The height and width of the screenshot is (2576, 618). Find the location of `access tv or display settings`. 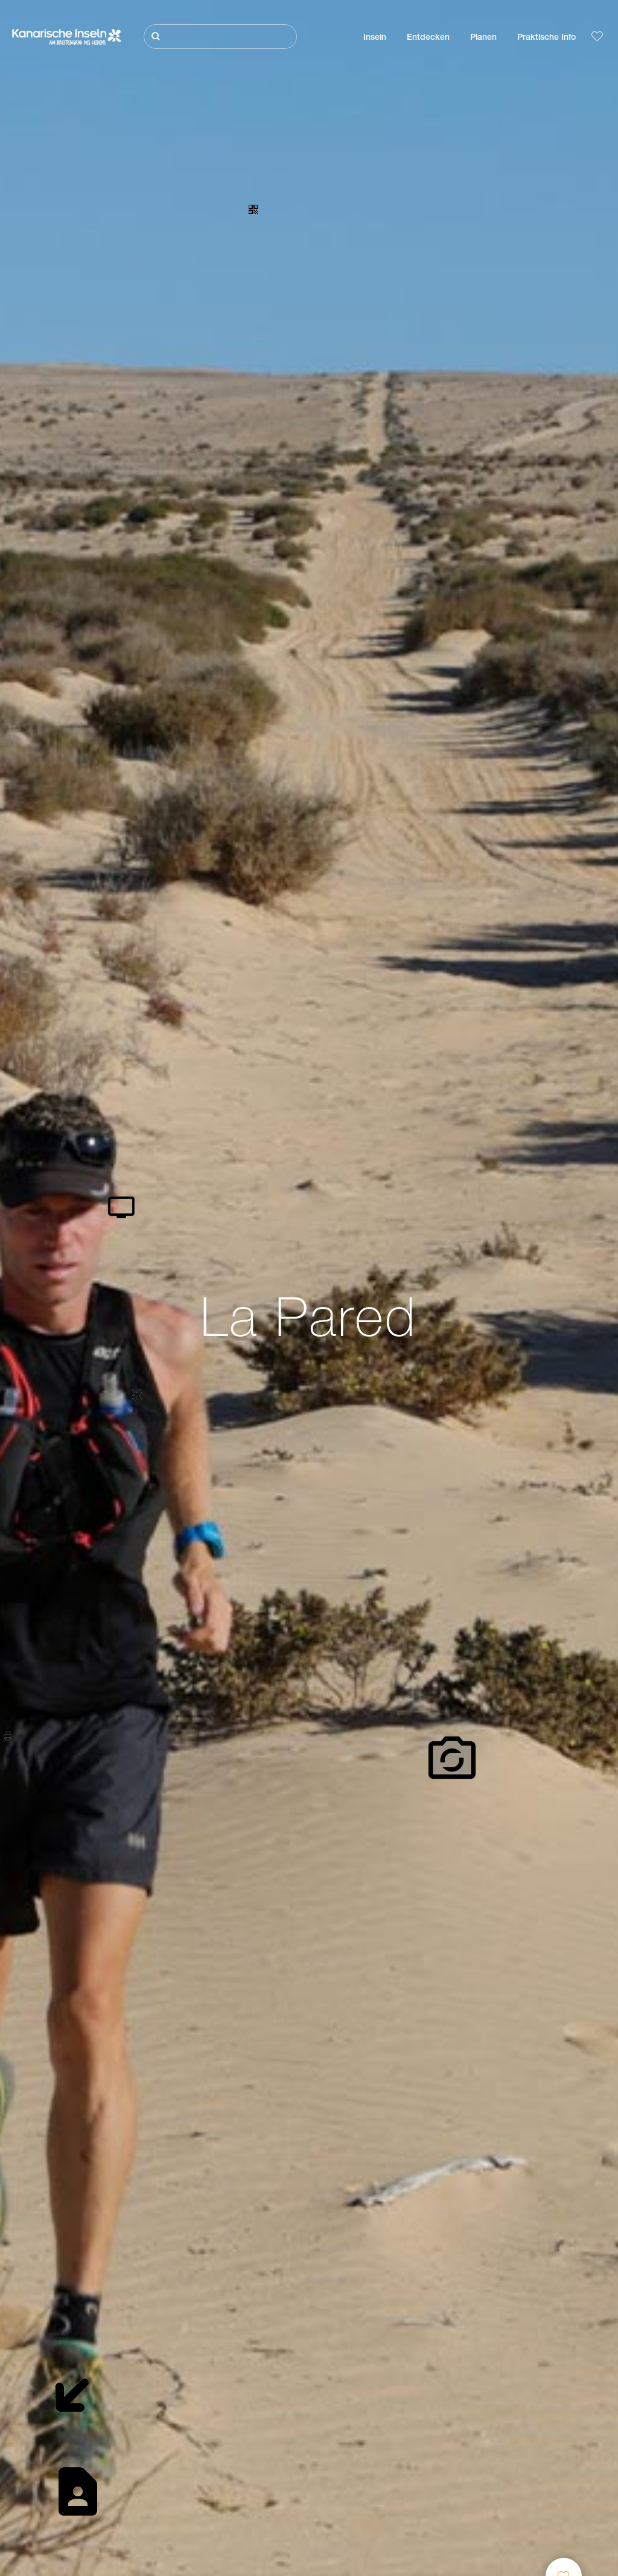

access tv or display settings is located at coordinates (121, 1207).